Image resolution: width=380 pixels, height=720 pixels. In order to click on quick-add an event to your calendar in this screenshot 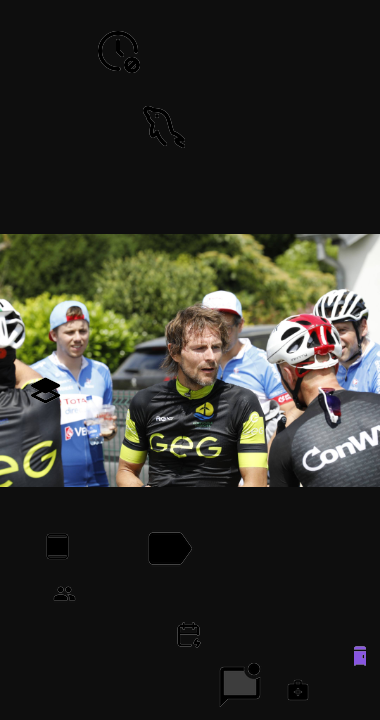, I will do `click(188, 634)`.